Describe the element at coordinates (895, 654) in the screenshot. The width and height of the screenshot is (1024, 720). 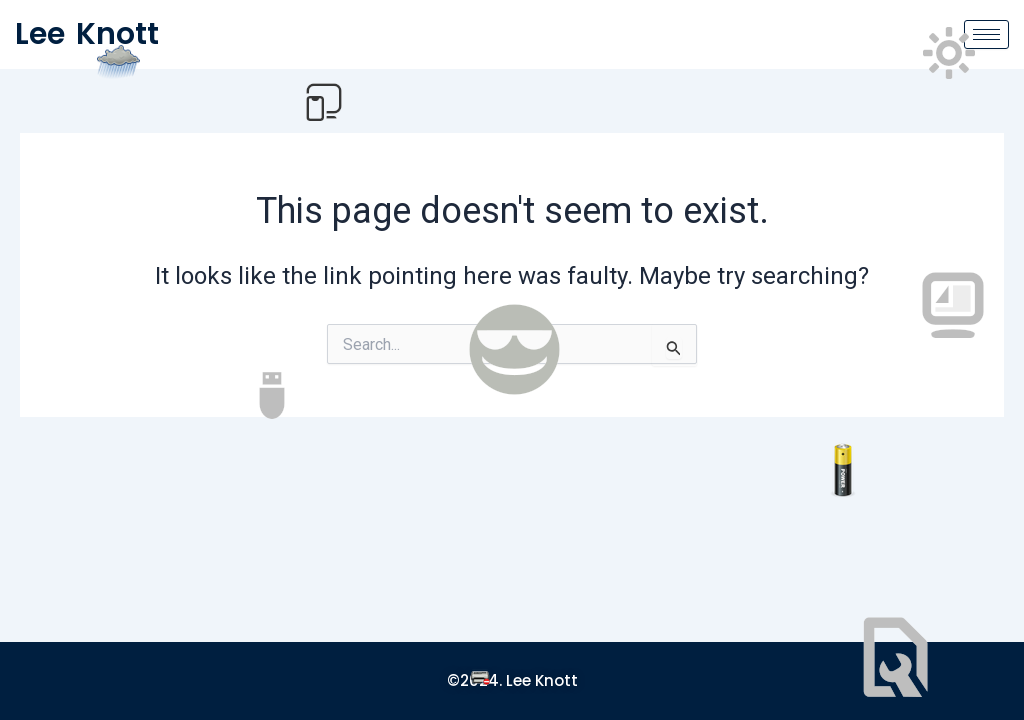
I see `view or edit document properties` at that location.